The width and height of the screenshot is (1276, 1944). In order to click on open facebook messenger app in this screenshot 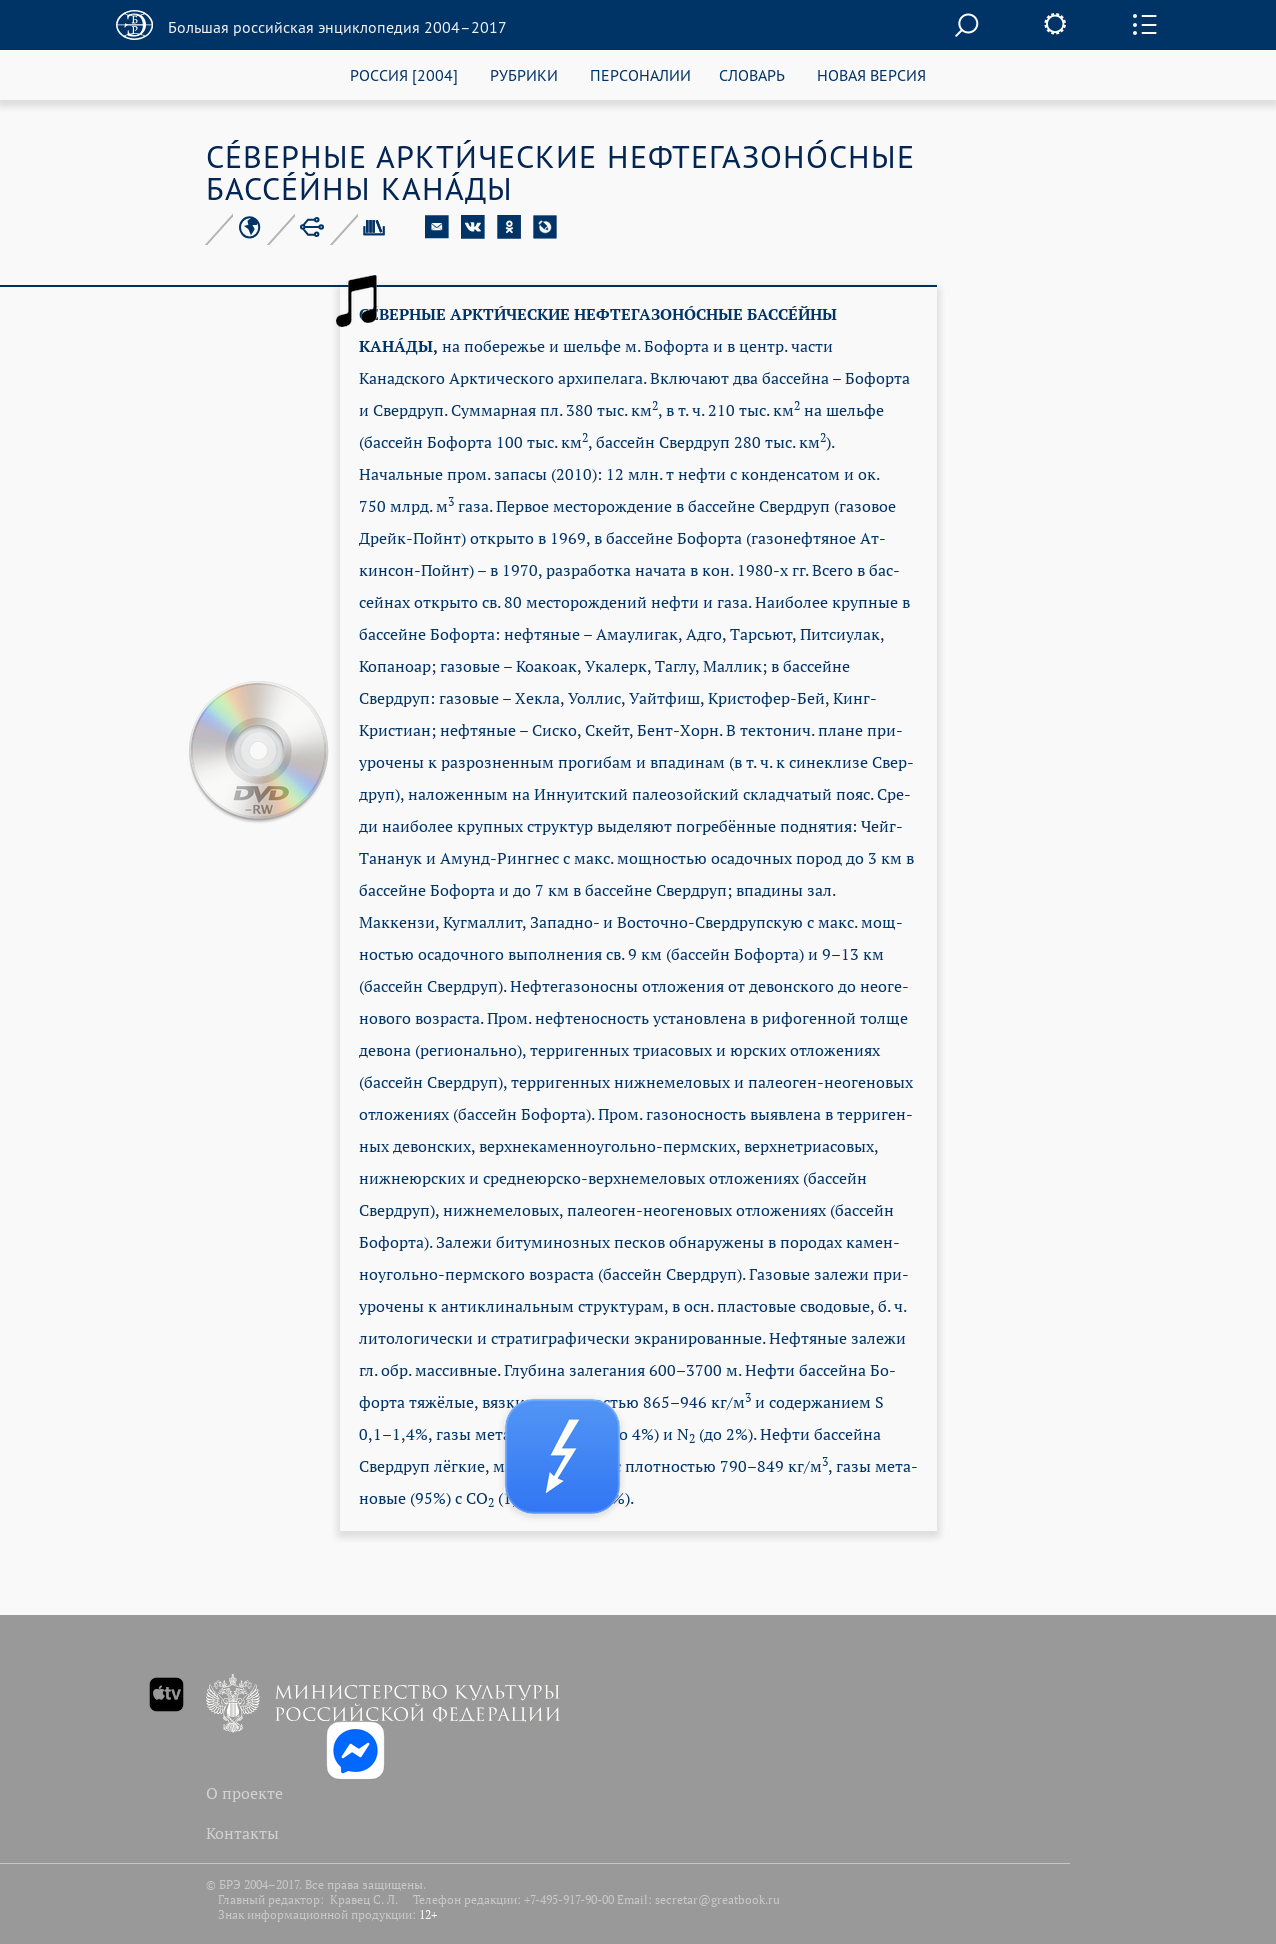, I will do `click(355, 1750)`.